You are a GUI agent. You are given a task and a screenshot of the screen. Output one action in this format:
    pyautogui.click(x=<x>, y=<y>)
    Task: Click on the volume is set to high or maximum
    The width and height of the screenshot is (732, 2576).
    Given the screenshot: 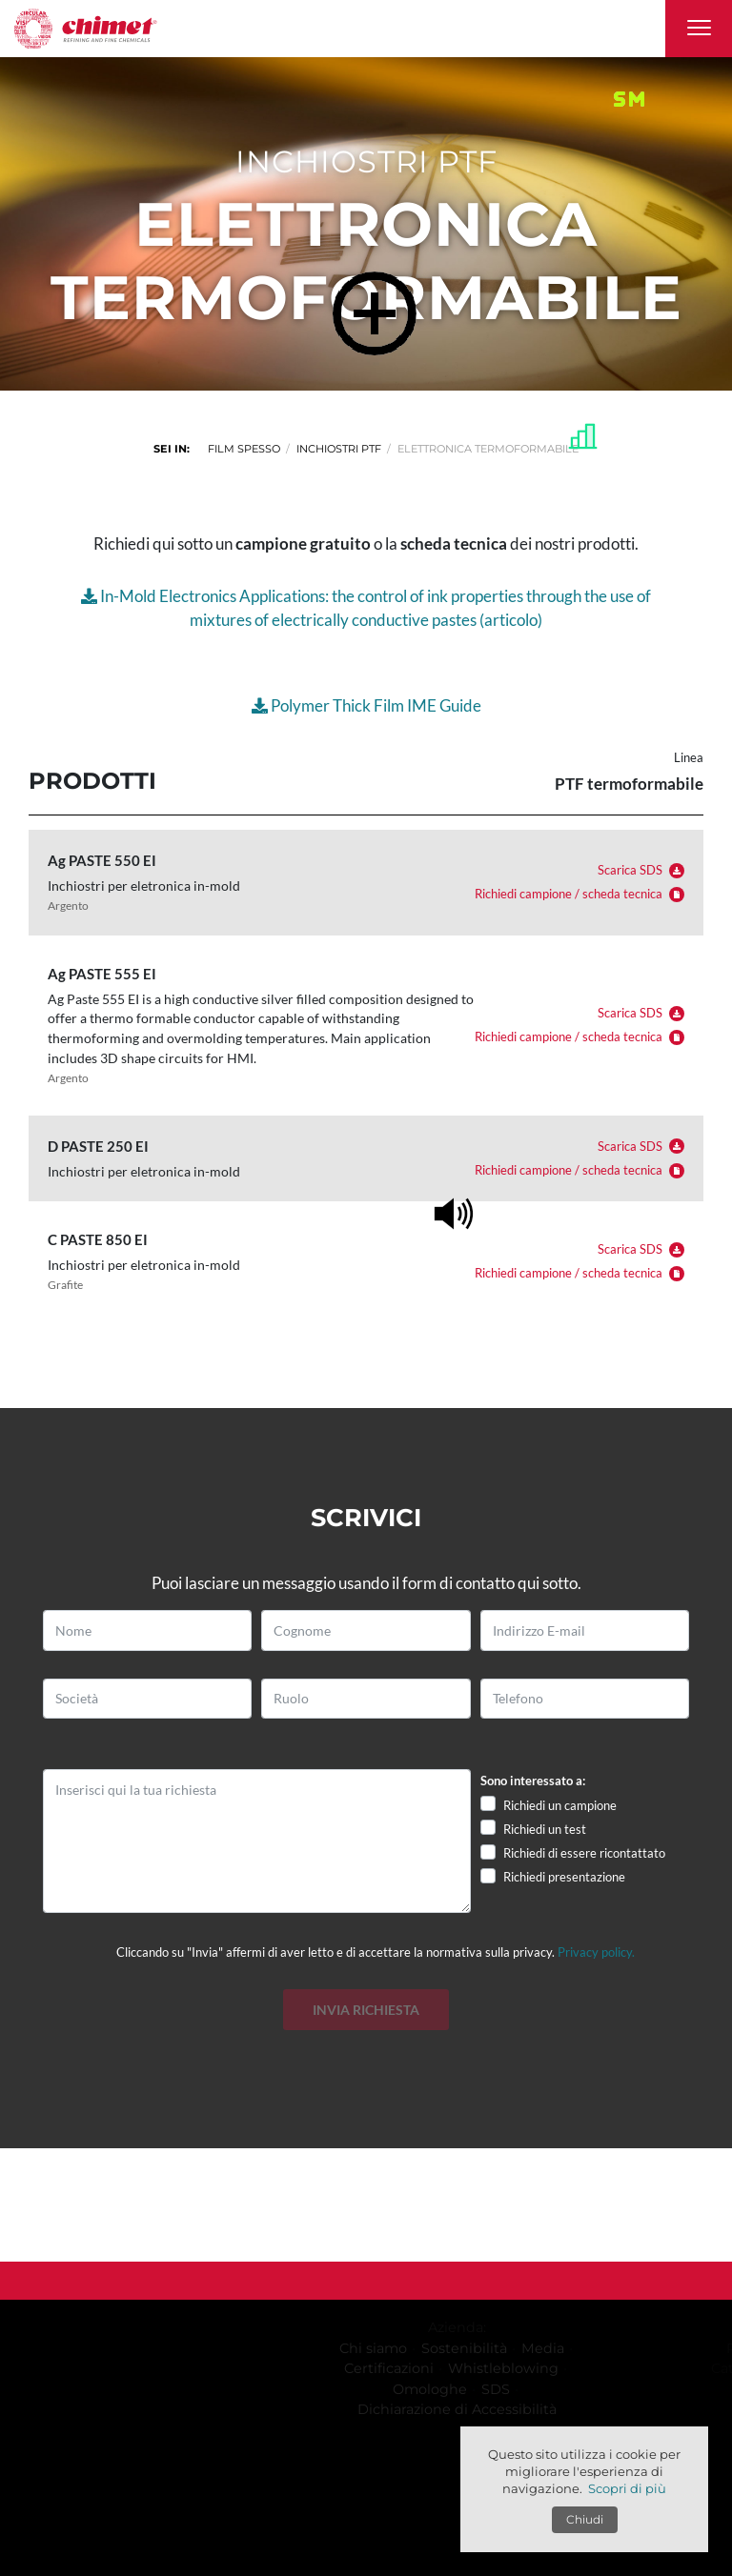 What is the action you would take?
    pyautogui.click(x=454, y=1214)
    